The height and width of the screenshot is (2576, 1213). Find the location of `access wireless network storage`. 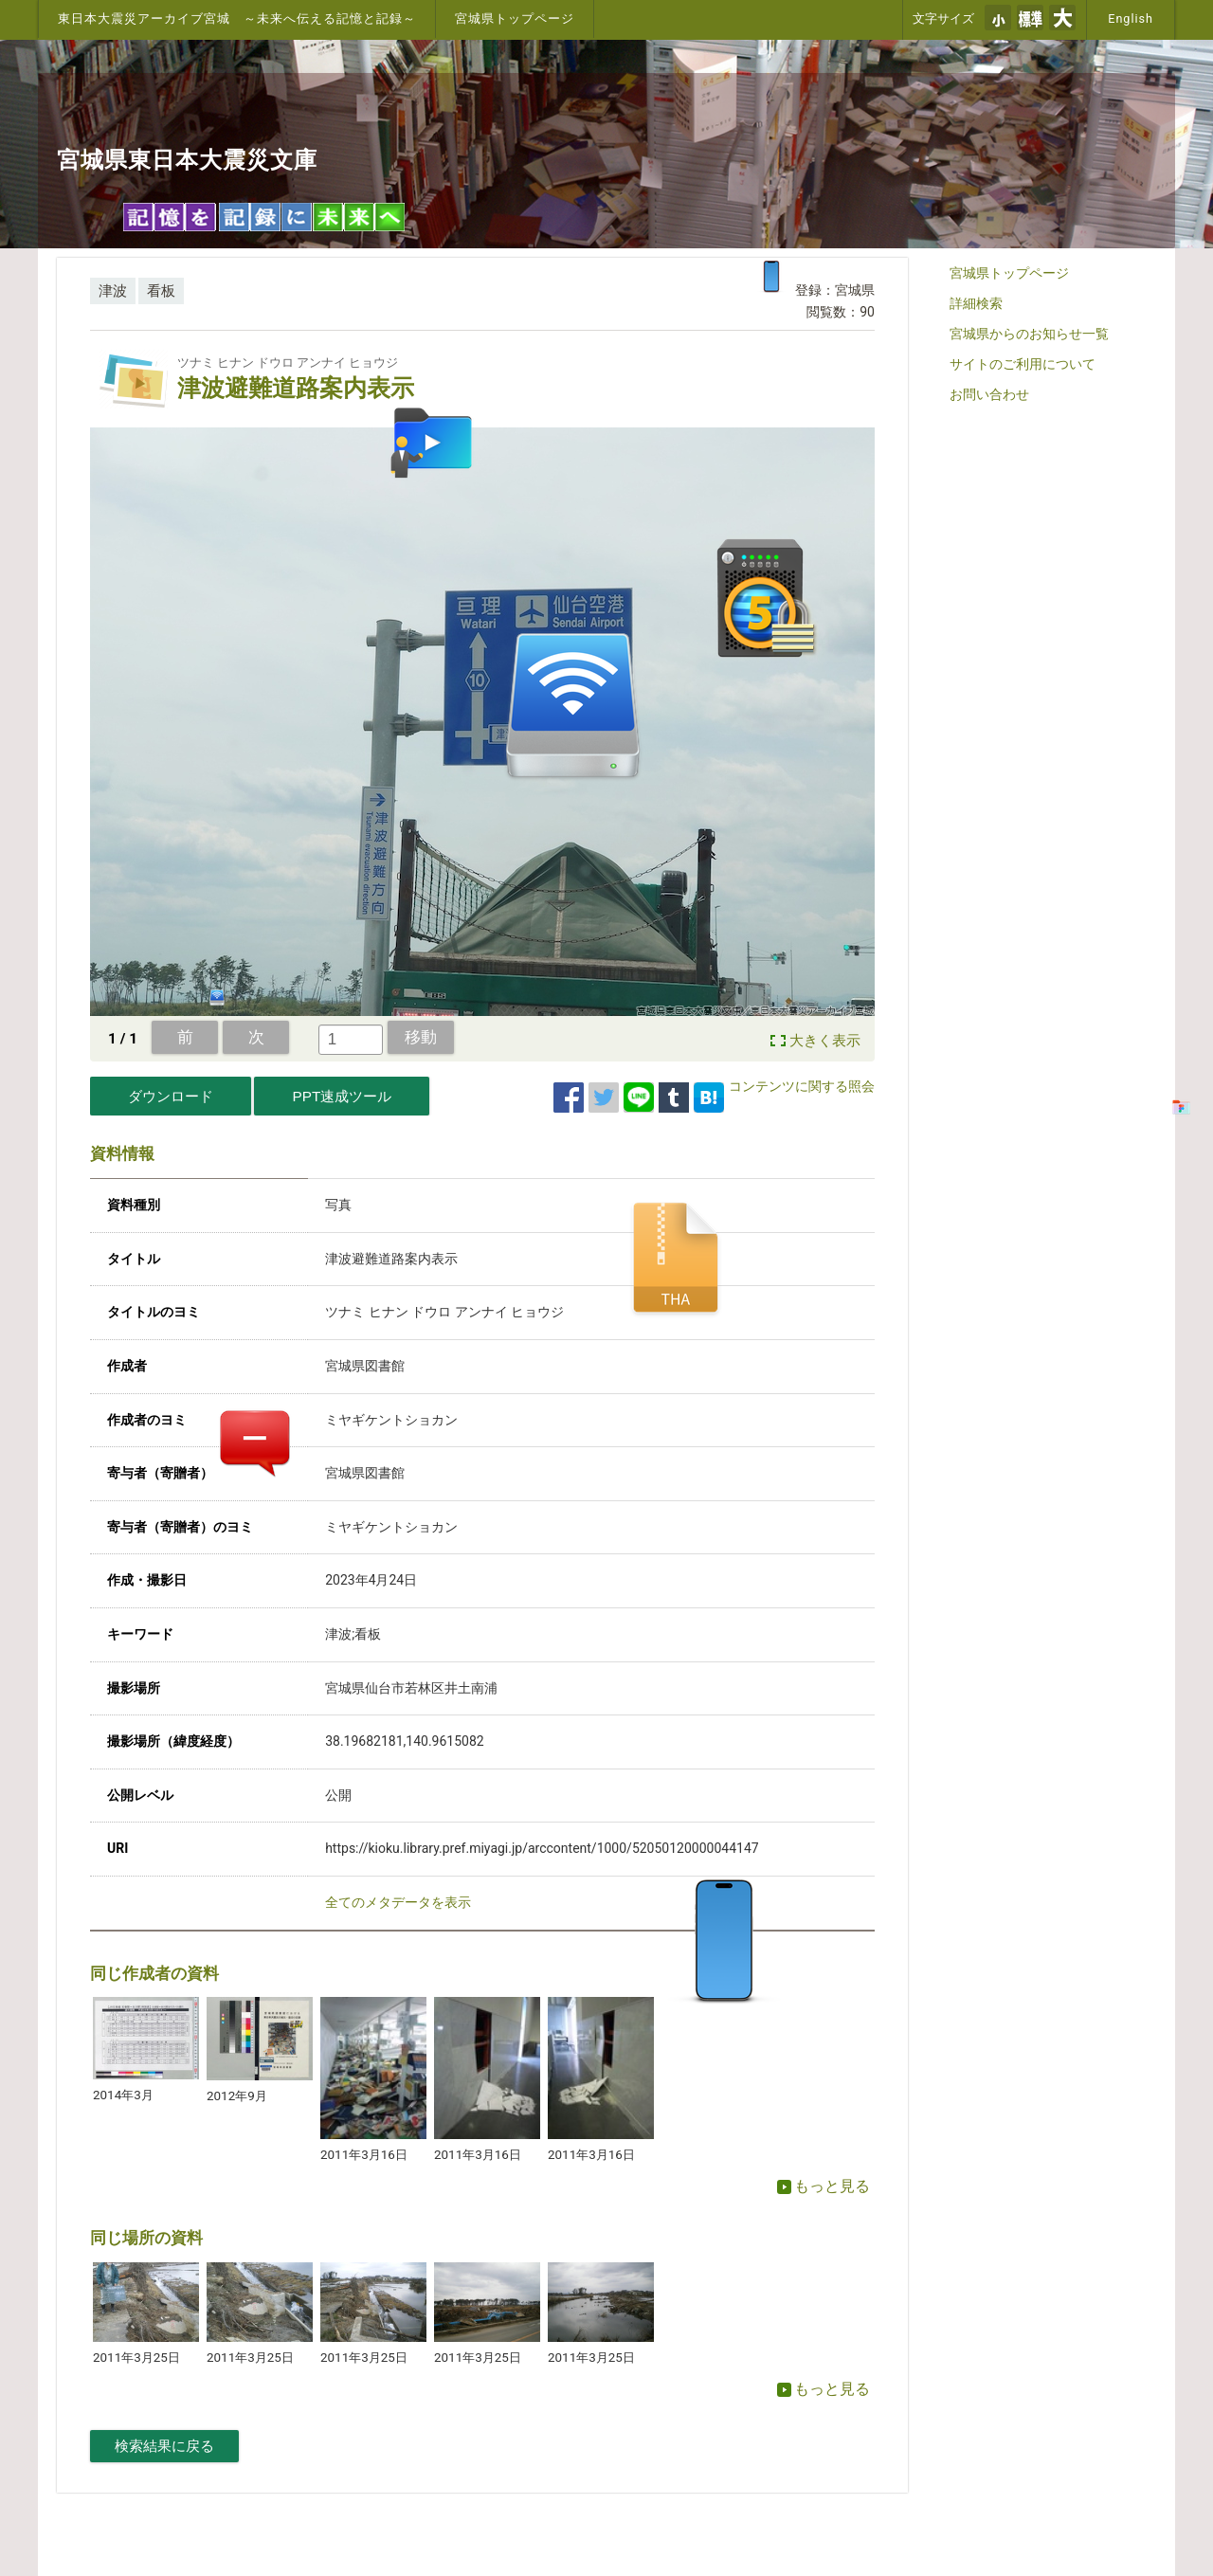

access wireless network storage is located at coordinates (572, 708).